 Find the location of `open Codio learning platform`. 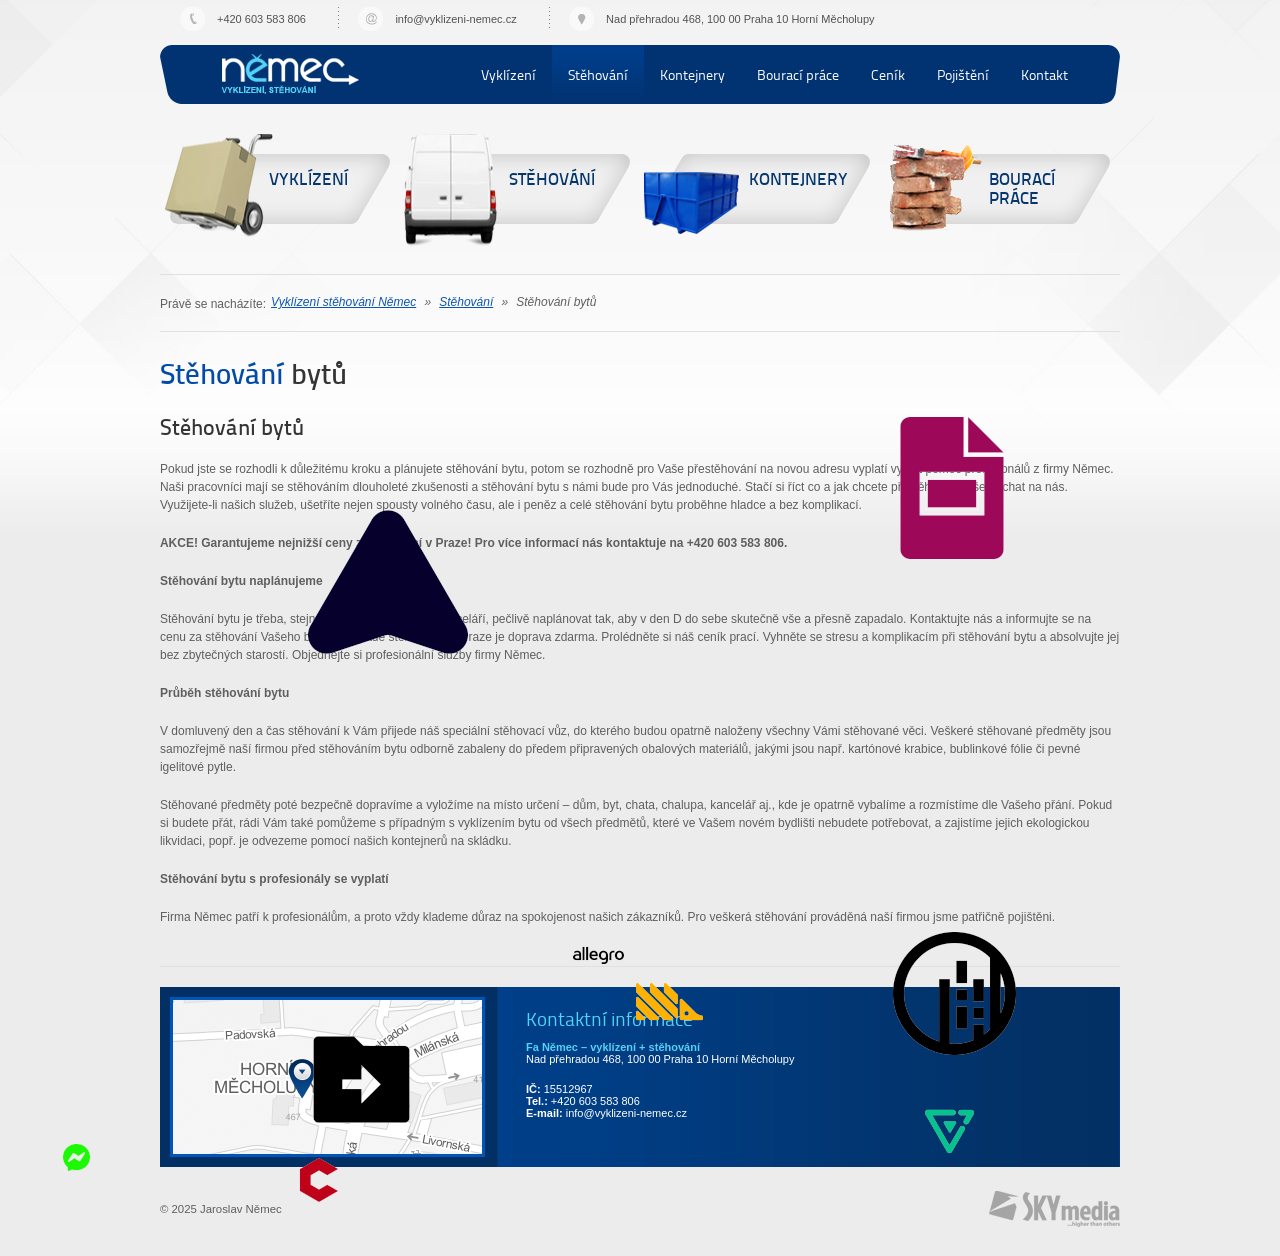

open Codio learning platform is located at coordinates (319, 1180).